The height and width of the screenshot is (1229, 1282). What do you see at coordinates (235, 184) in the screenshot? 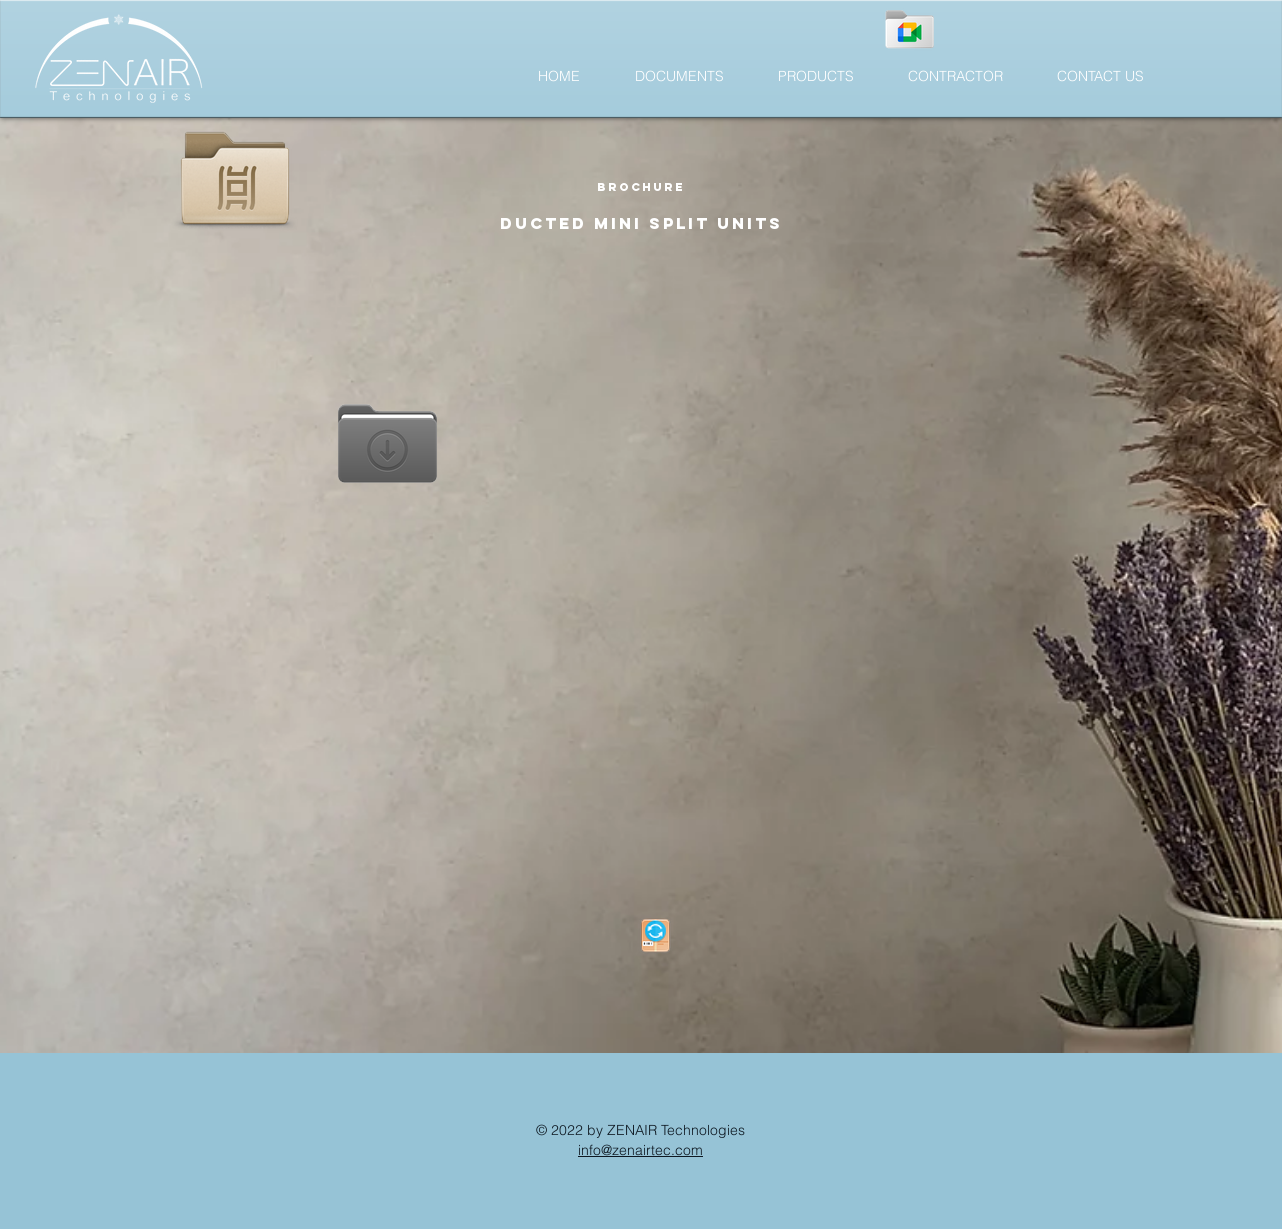
I see `open your videos folder` at bounding box center [235, 184].